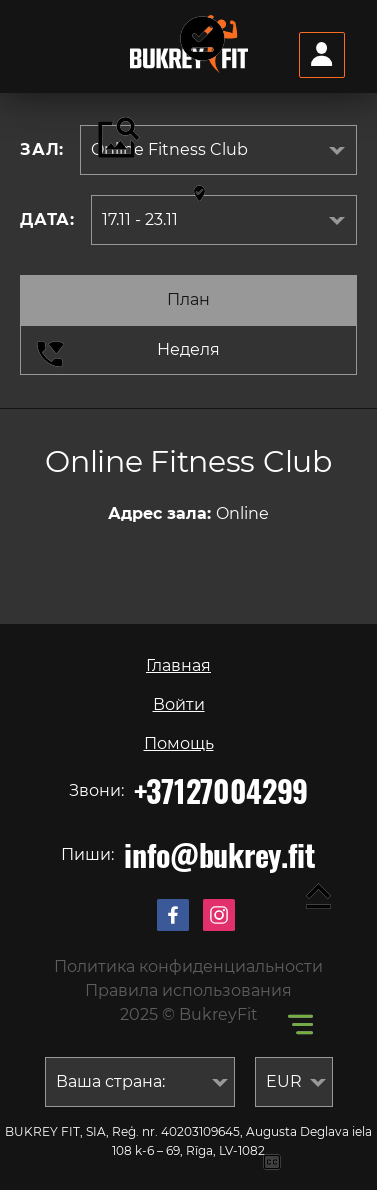 Image resolution: width=377 pixels, height=1190 pixels. Describe the element at coordinates (118, 137) in the screenshot. I see `search by image or photo` at that location.